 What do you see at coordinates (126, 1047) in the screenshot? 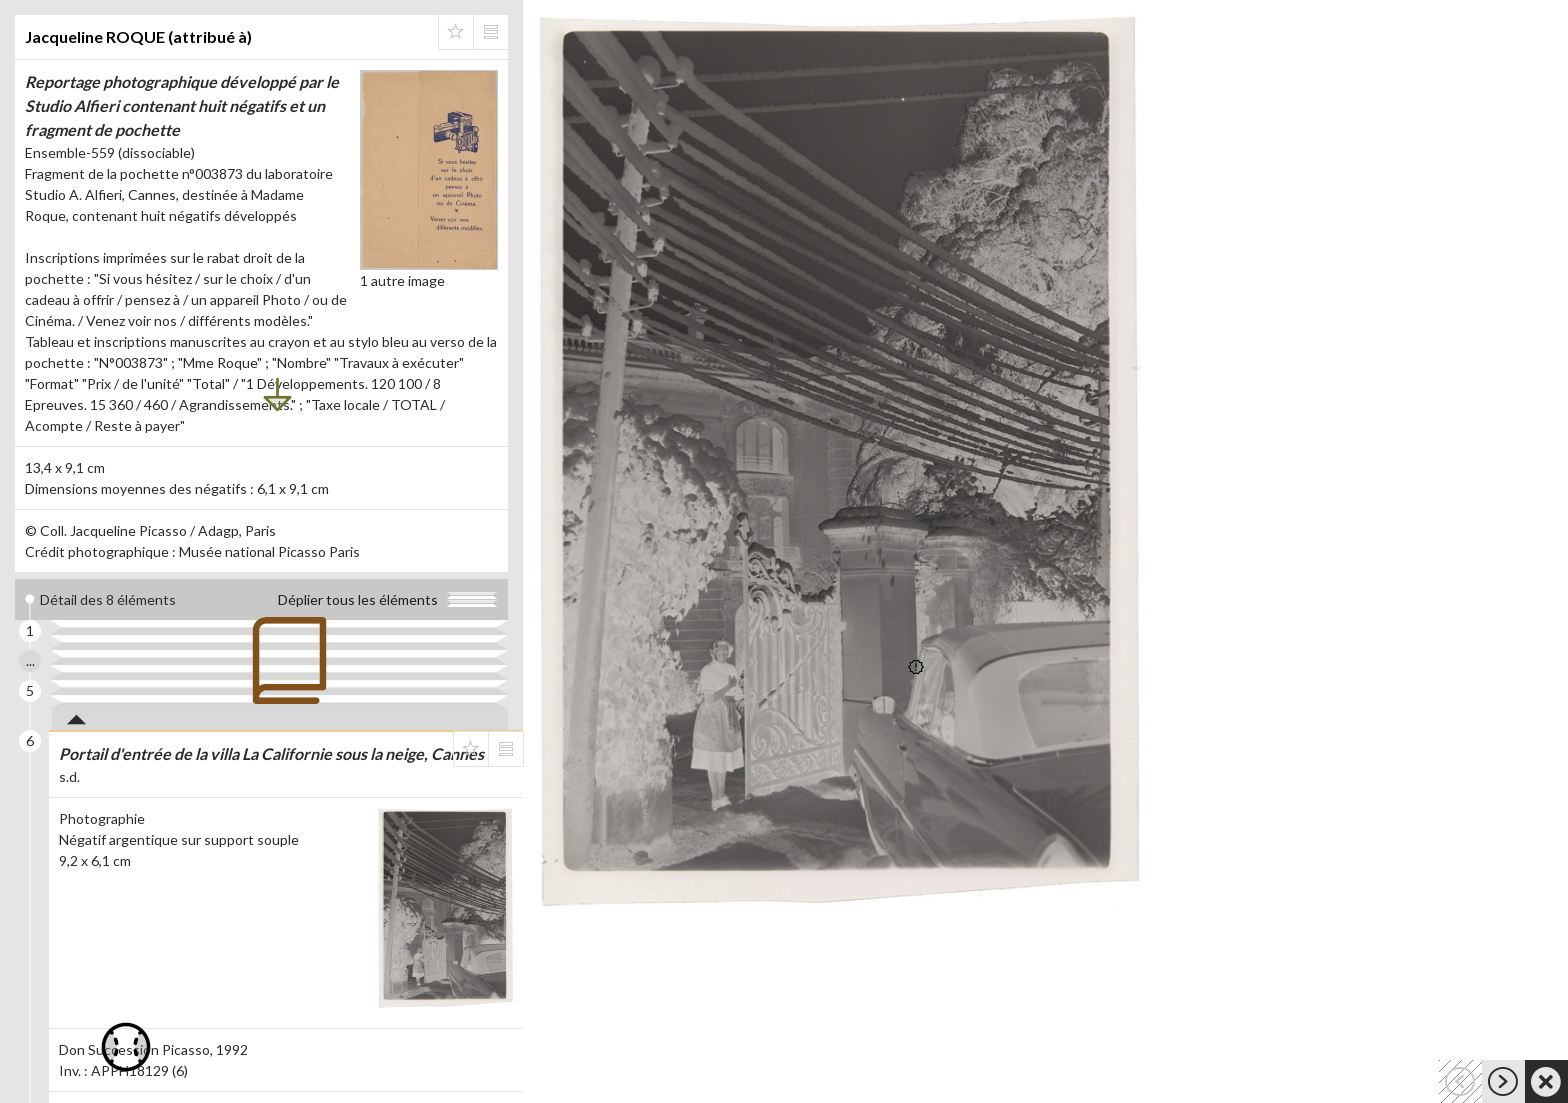
I see `view baseball scores or stats` at bounding box center [126, 1047].